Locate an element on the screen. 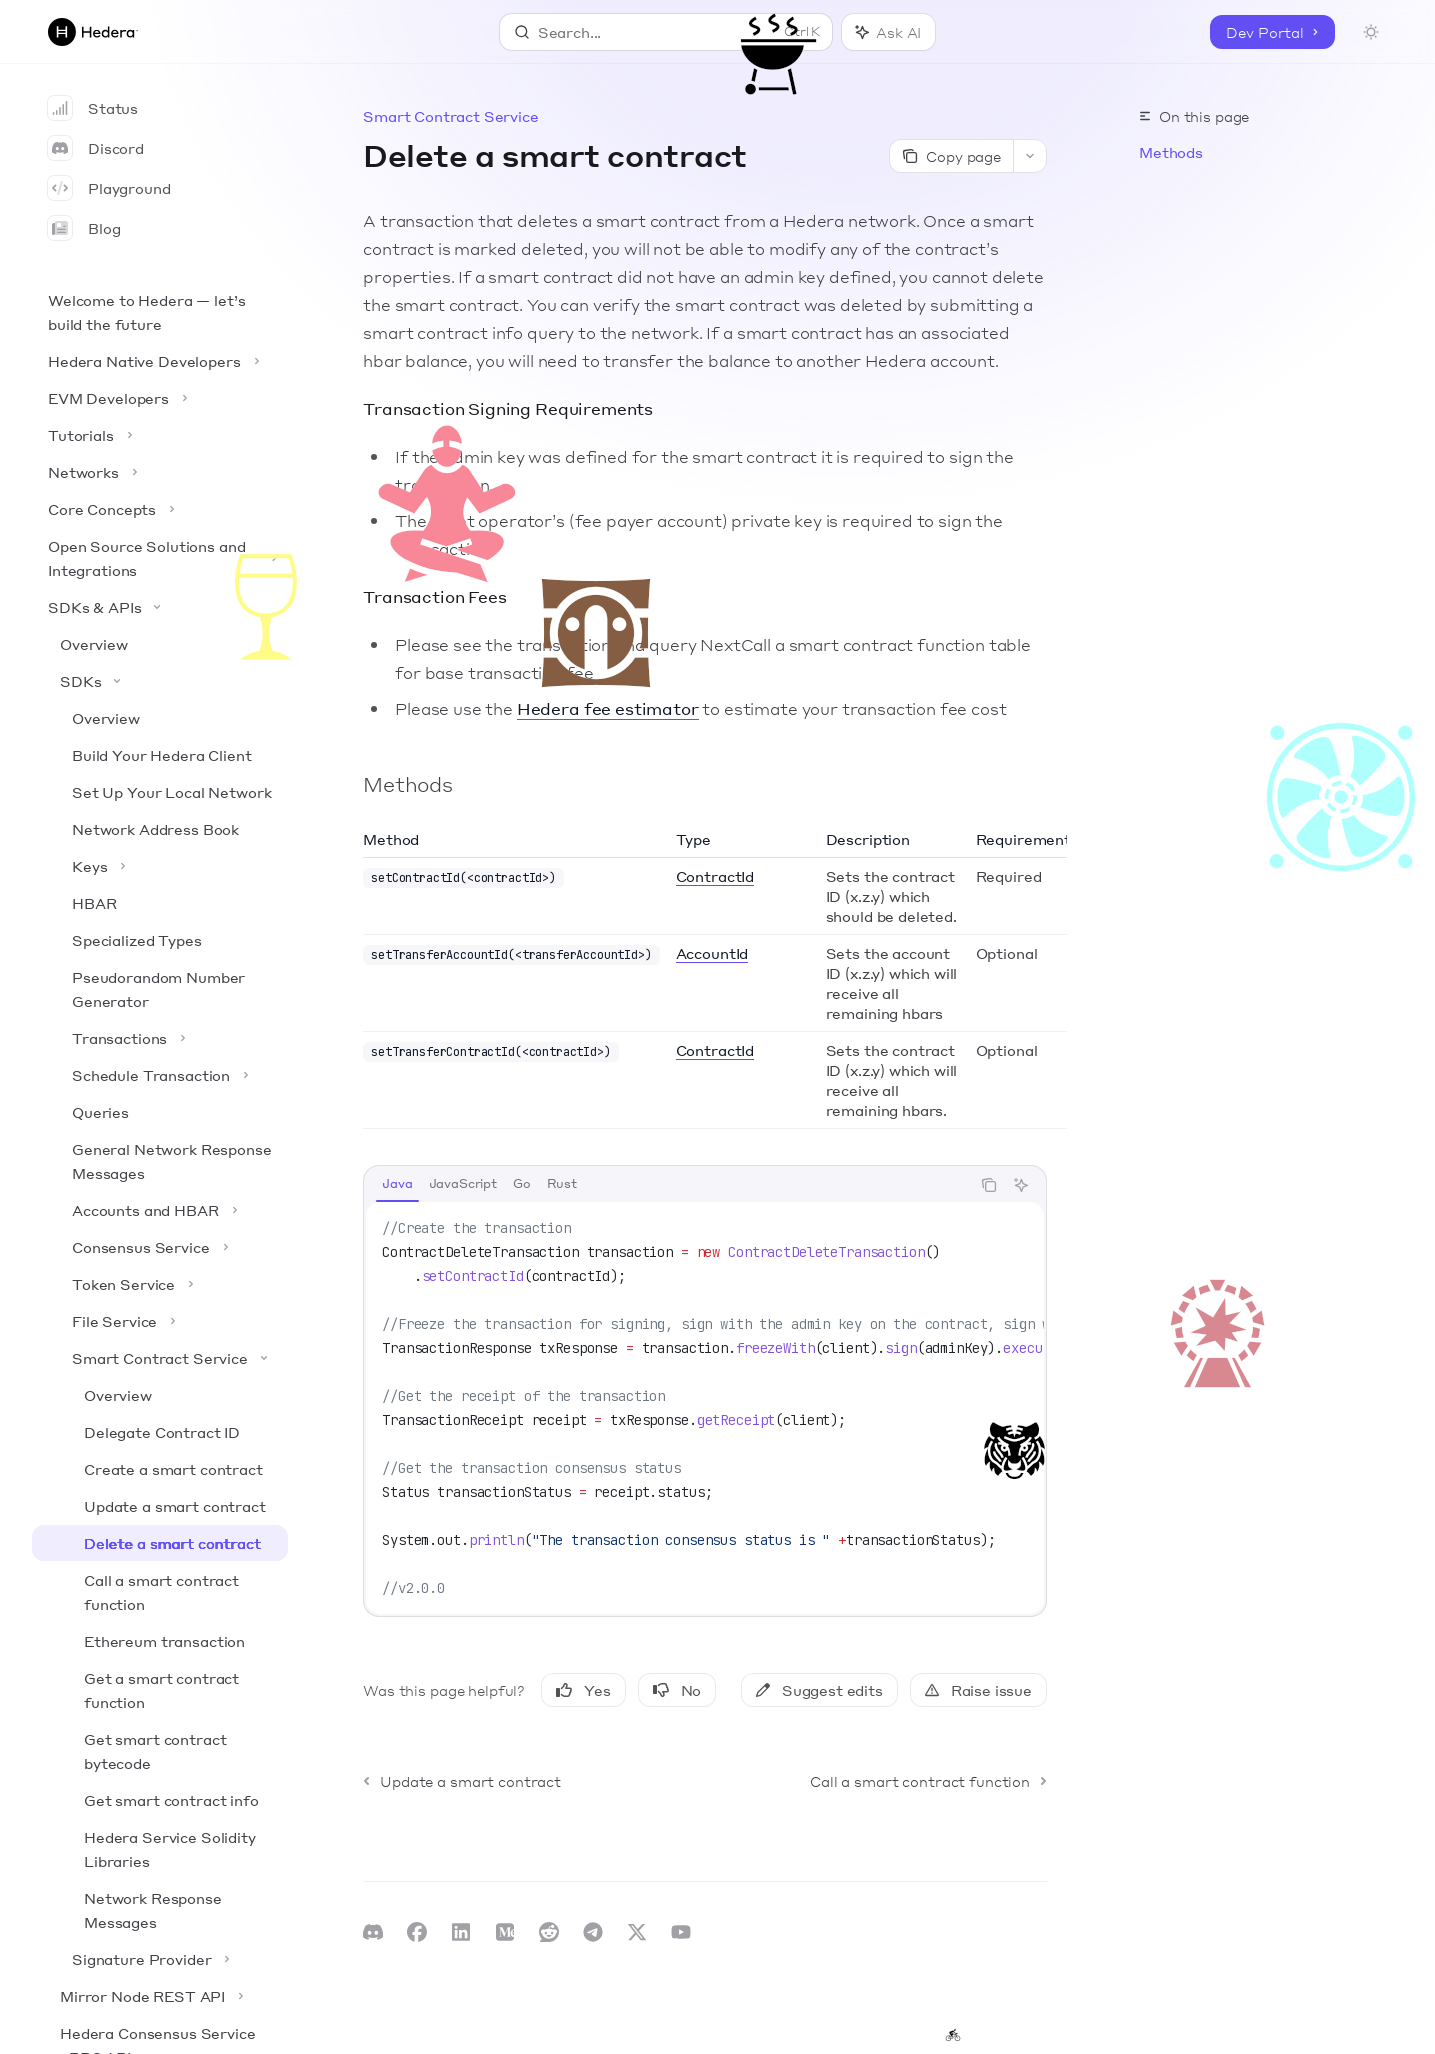  access system cooling or fan settings is located at coordinates (1341, 797).